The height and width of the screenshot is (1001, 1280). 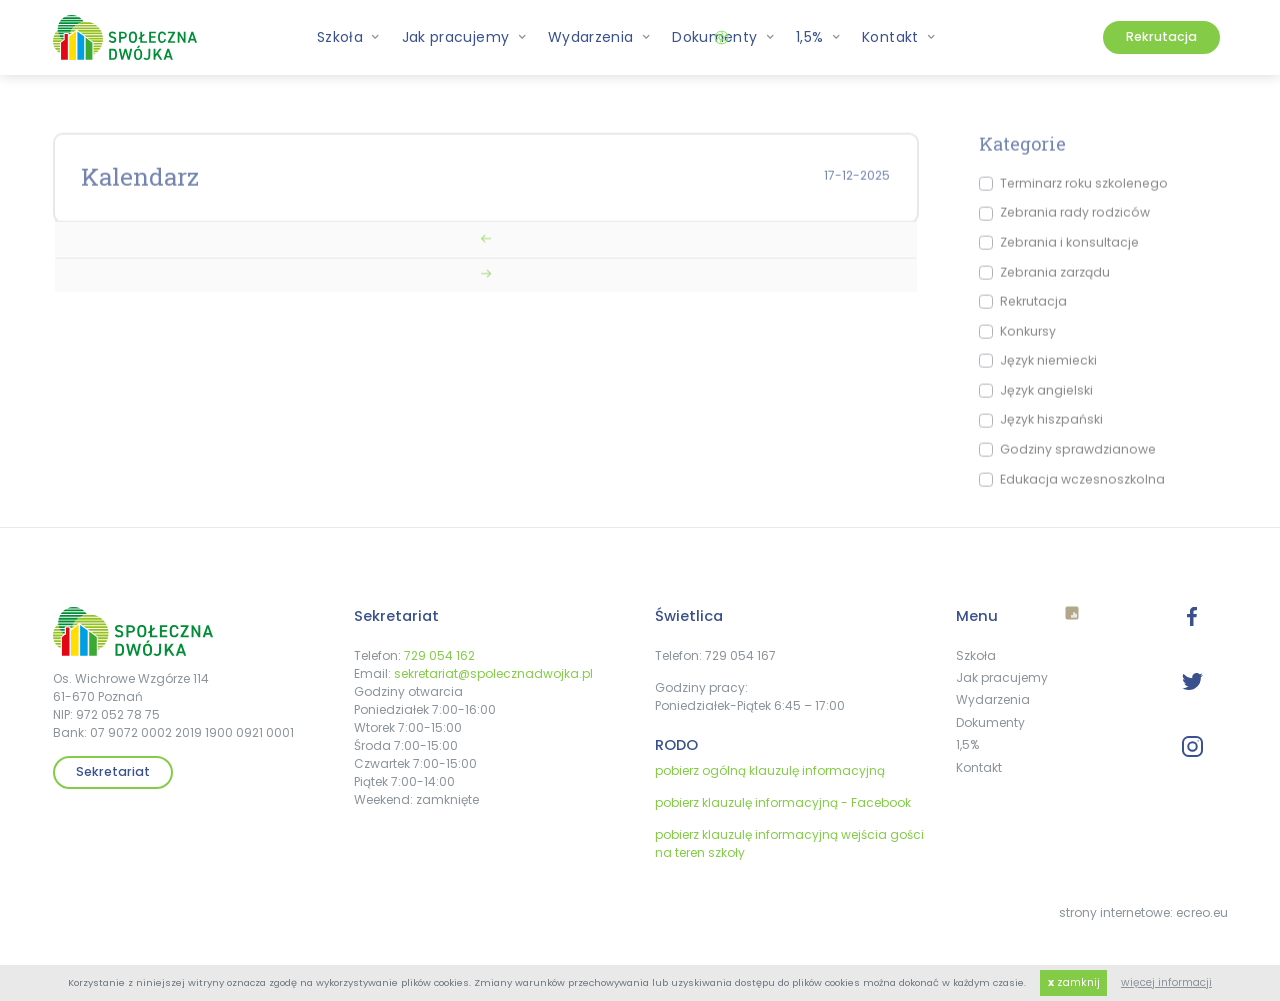 I want to click on align content to bottom-right corner, so click(x=1072, y=613).